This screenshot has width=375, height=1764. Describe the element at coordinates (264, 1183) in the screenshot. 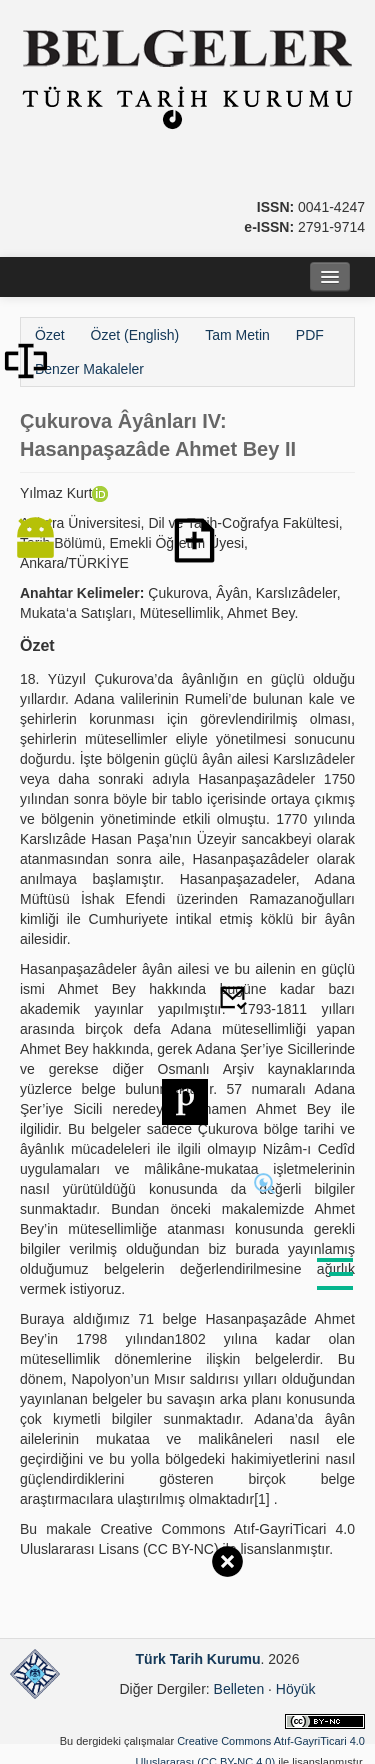

I see `search with visual recognition` at that location.